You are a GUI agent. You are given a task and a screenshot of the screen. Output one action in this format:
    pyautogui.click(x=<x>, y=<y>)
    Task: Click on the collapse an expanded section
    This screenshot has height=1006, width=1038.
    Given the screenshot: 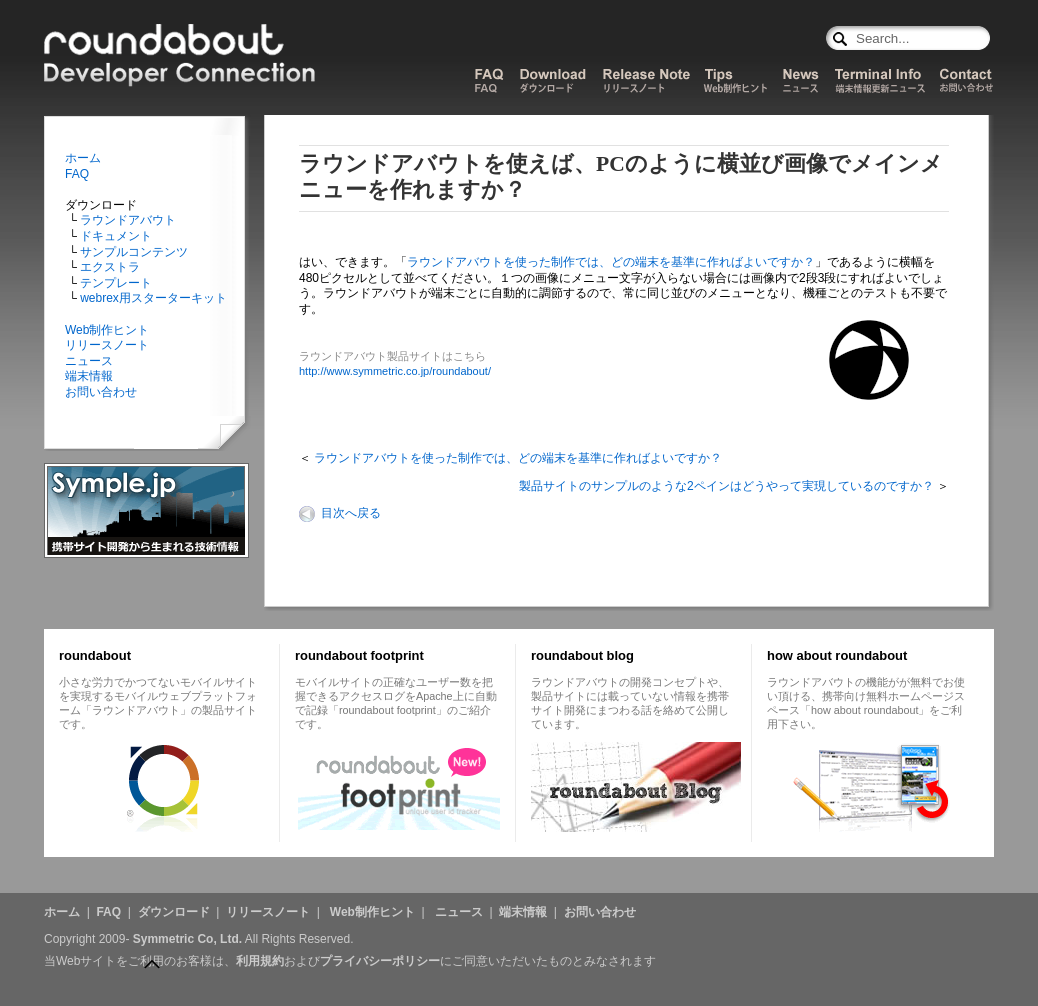 What is the action you would take?
    pyautogui.click(x=152, y=965)
    